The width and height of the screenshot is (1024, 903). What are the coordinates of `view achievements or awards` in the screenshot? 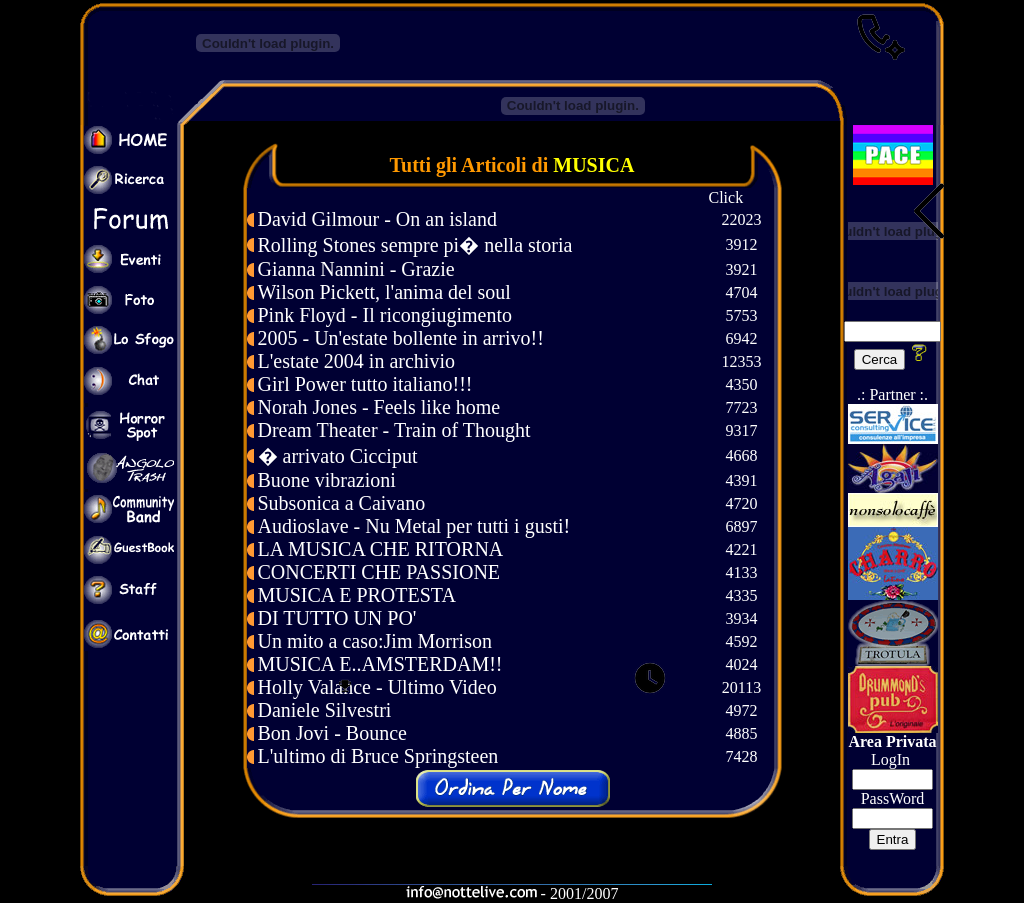 It's located at (345, 686).